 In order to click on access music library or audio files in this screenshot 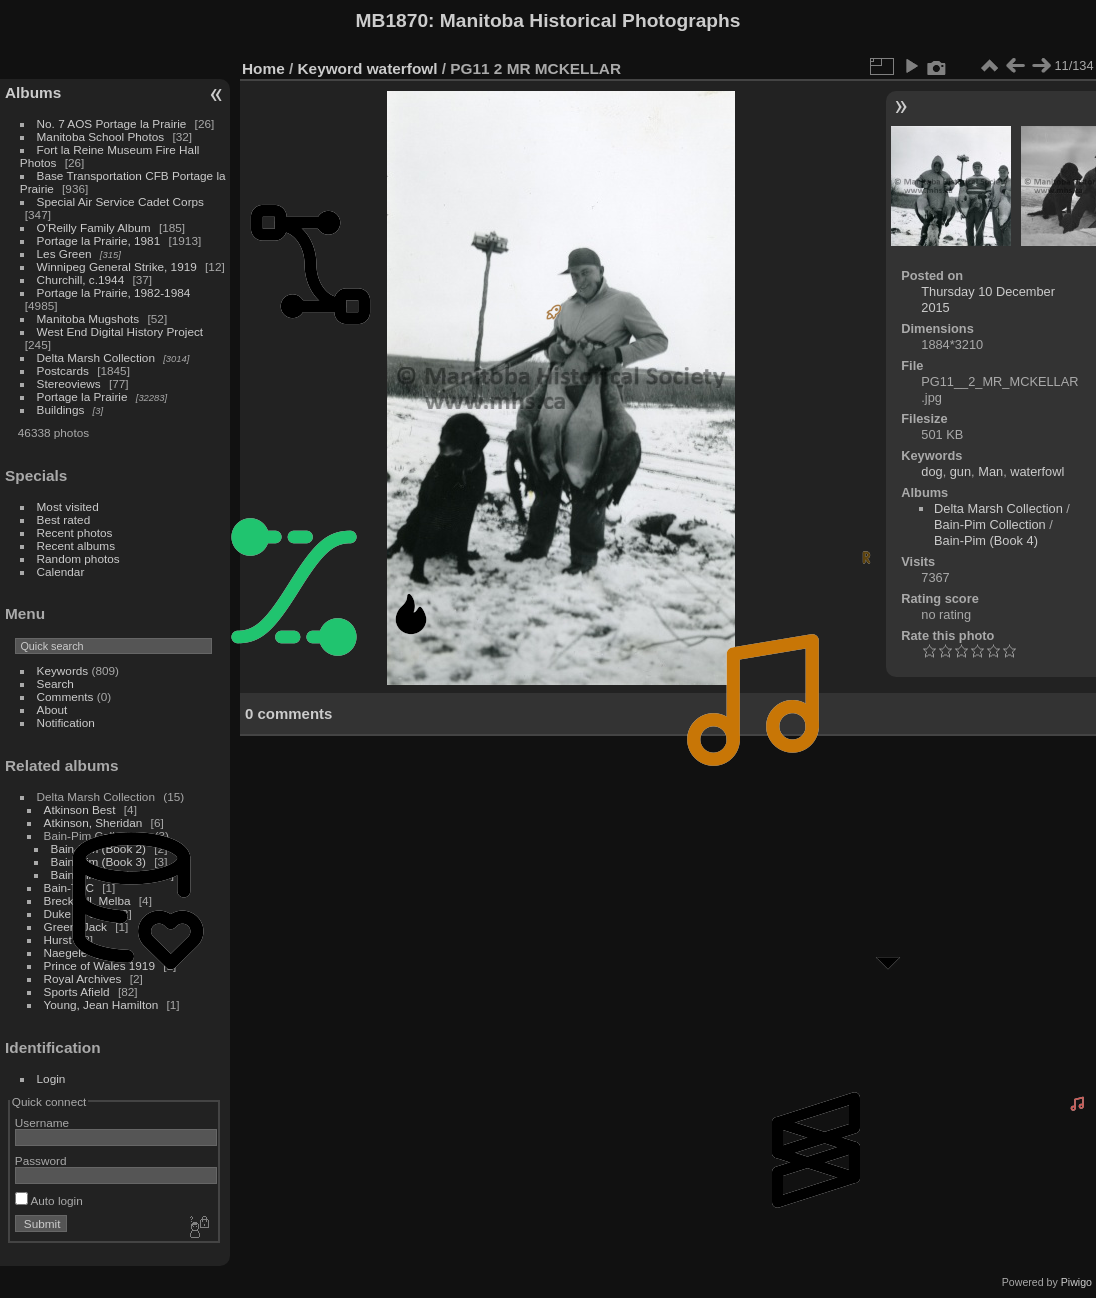, I will do `click(1078, 1104)`.